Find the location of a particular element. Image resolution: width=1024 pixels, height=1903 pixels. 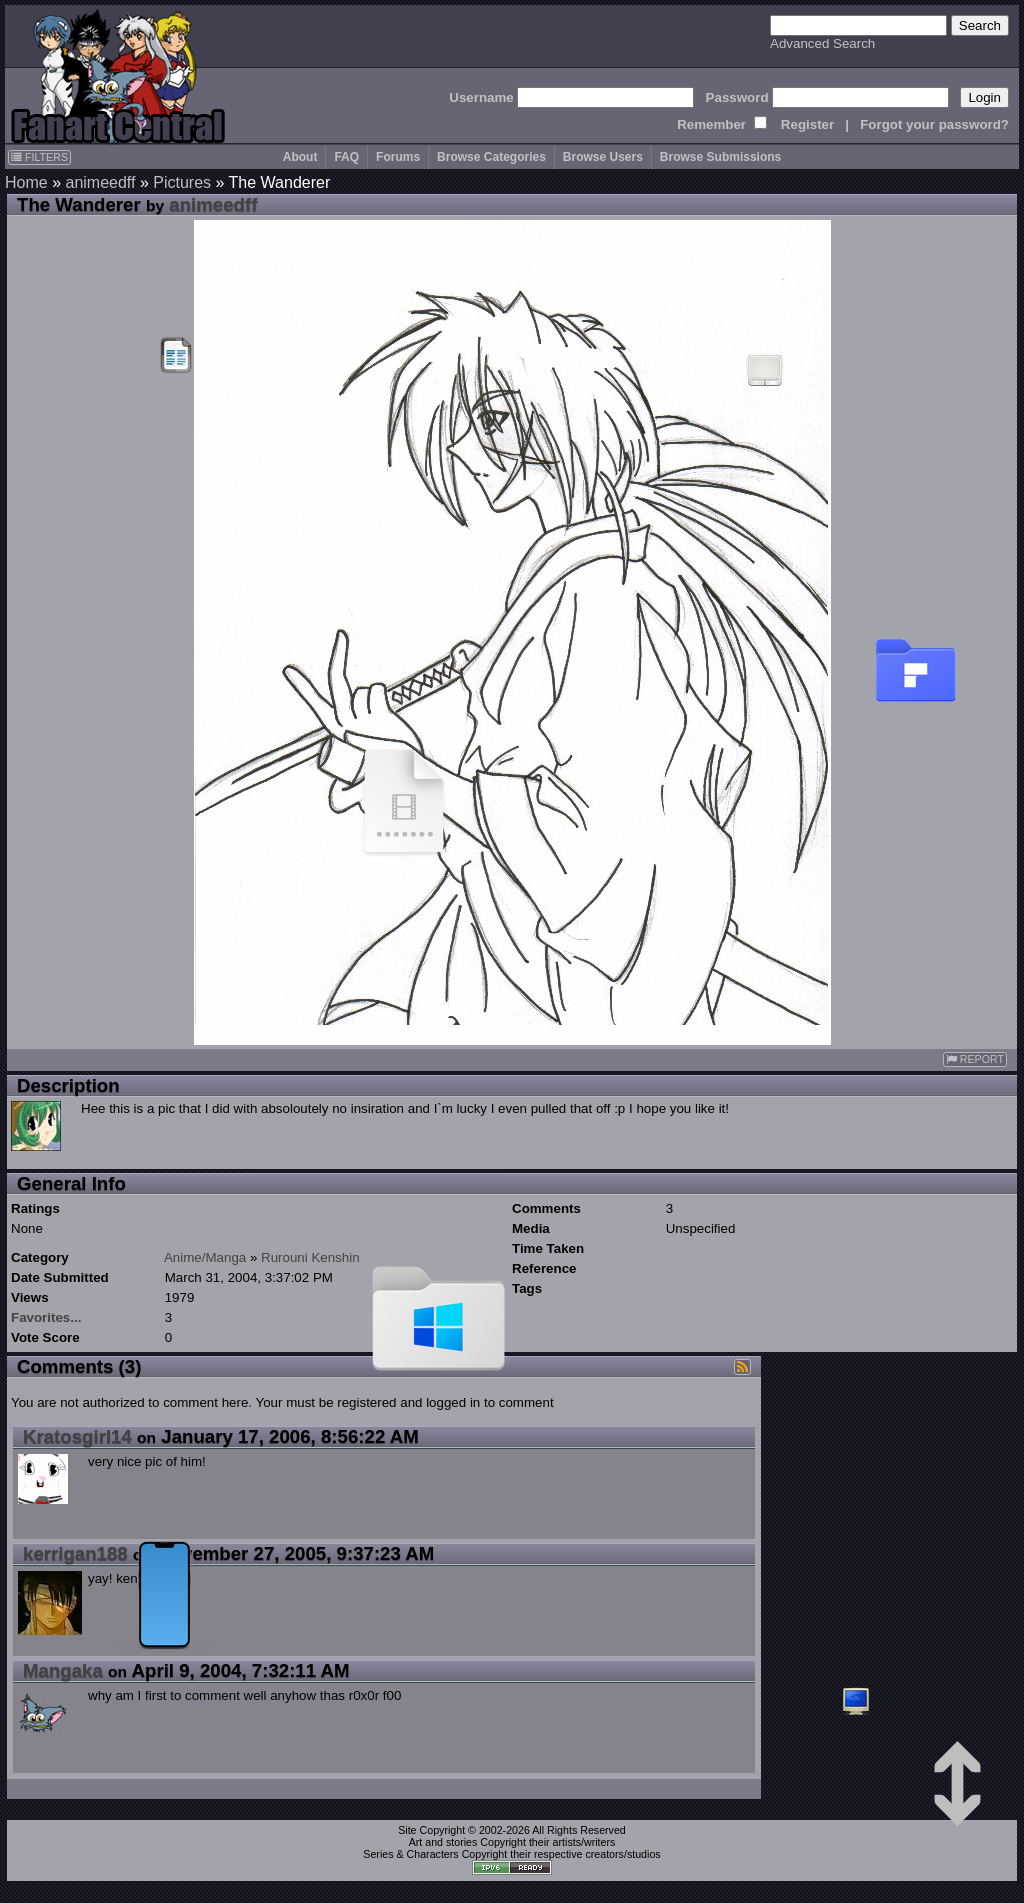

touchpad input device settings is located at coordinates (764, 371).